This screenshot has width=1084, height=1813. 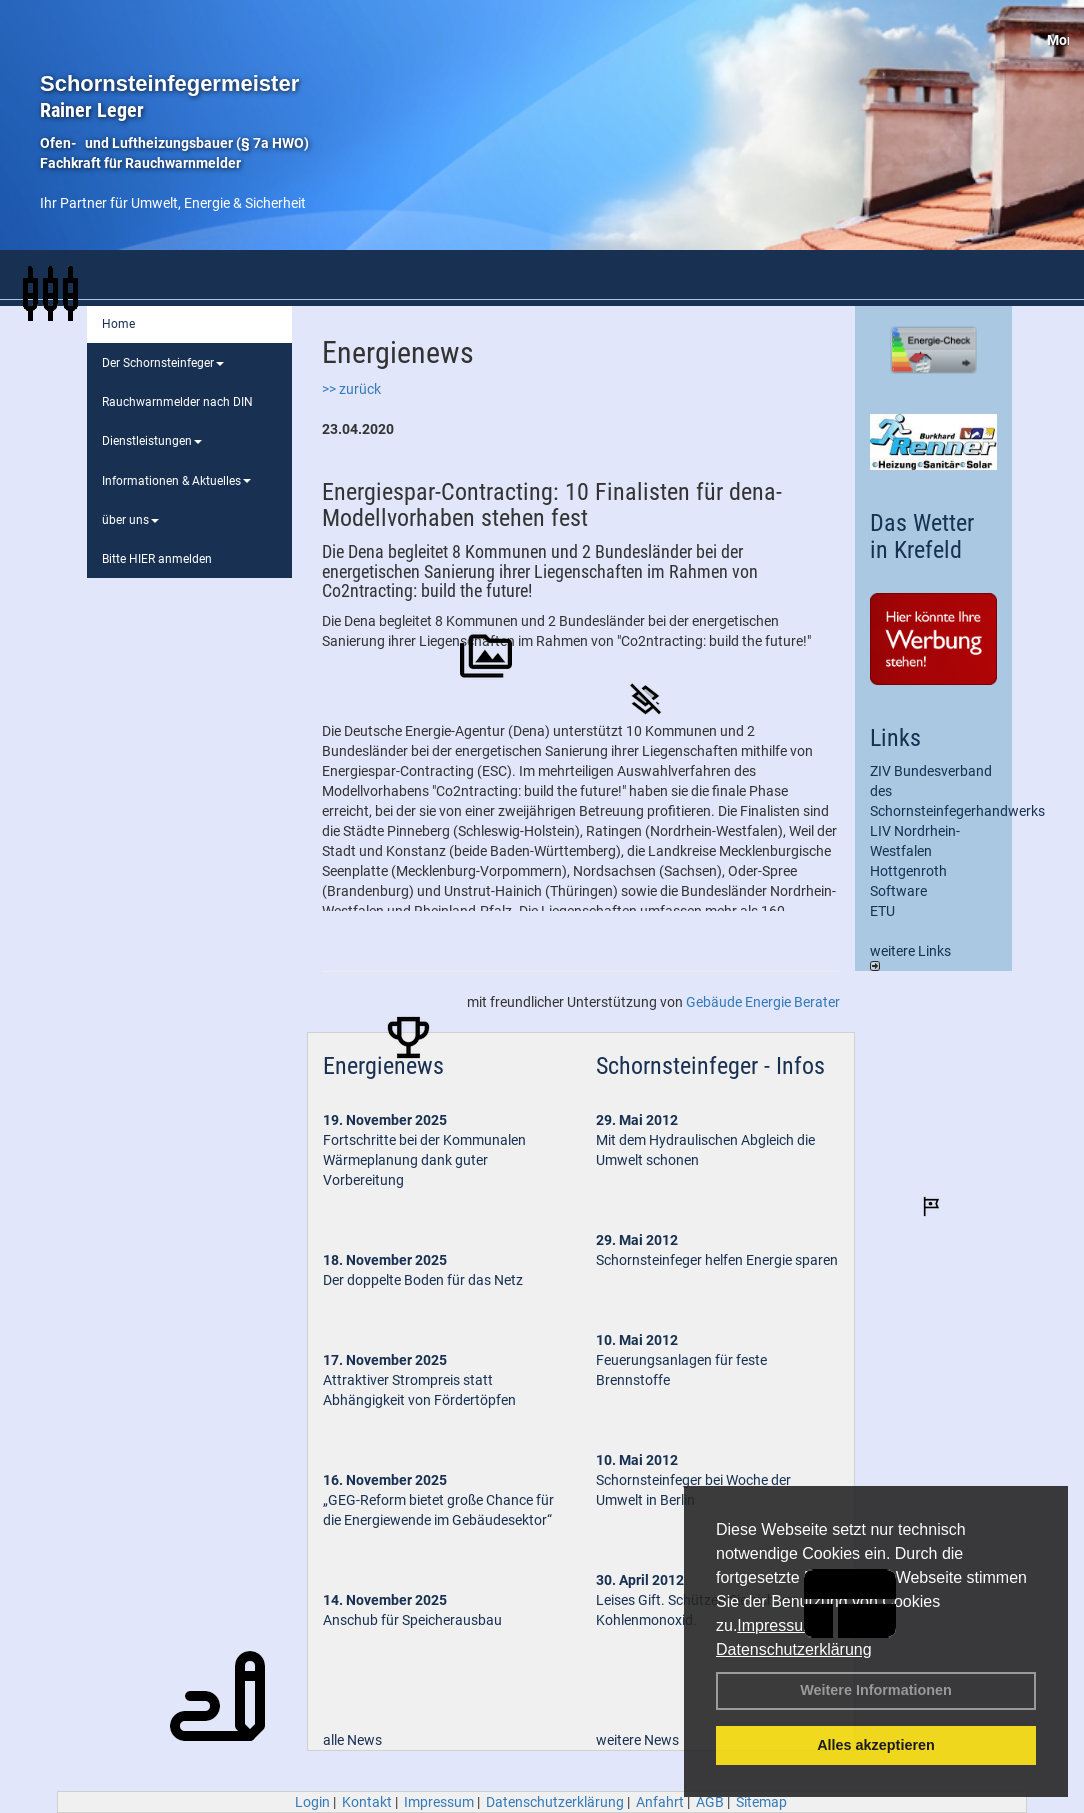 What do you see at coordinates (486, 656) in the screenshot?
I see `access photo and media library` at bounding box center [486, 656].